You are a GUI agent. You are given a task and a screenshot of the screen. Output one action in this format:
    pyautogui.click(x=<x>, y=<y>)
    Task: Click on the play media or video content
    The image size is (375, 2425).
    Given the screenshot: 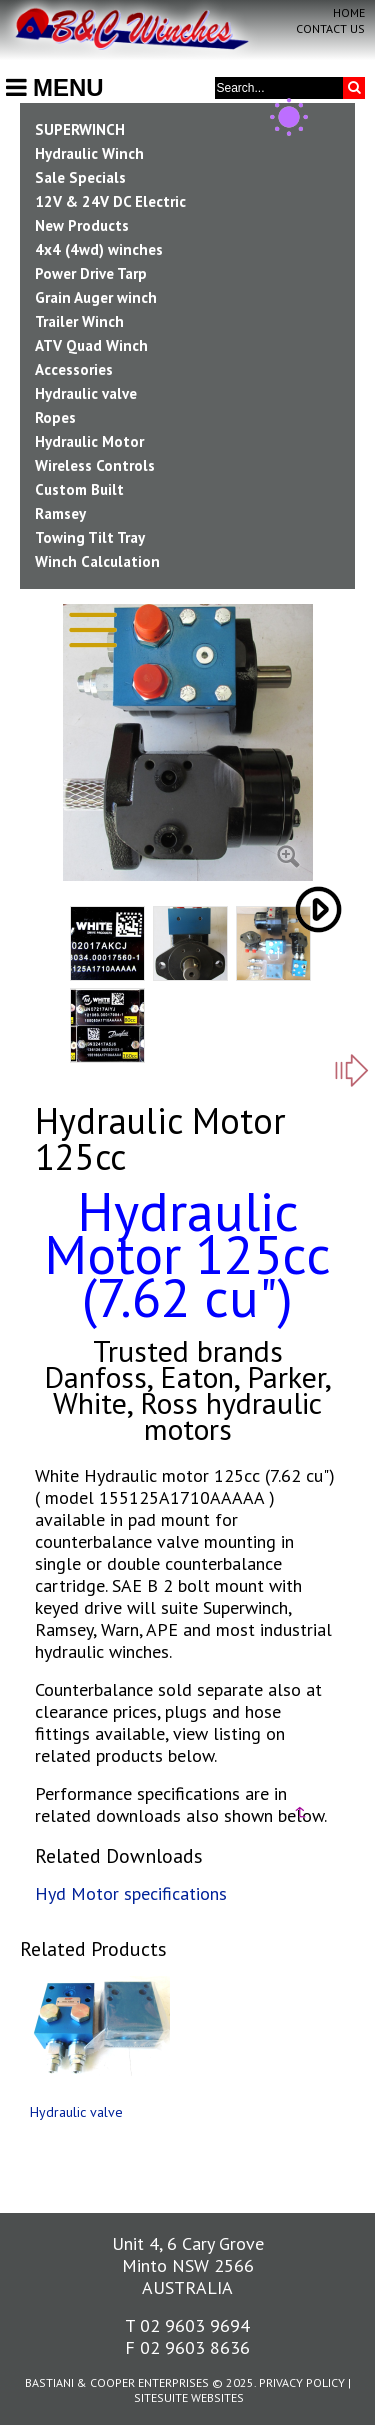 What is the action you would take?
    pyautogui.click(x=318, y=909)
    